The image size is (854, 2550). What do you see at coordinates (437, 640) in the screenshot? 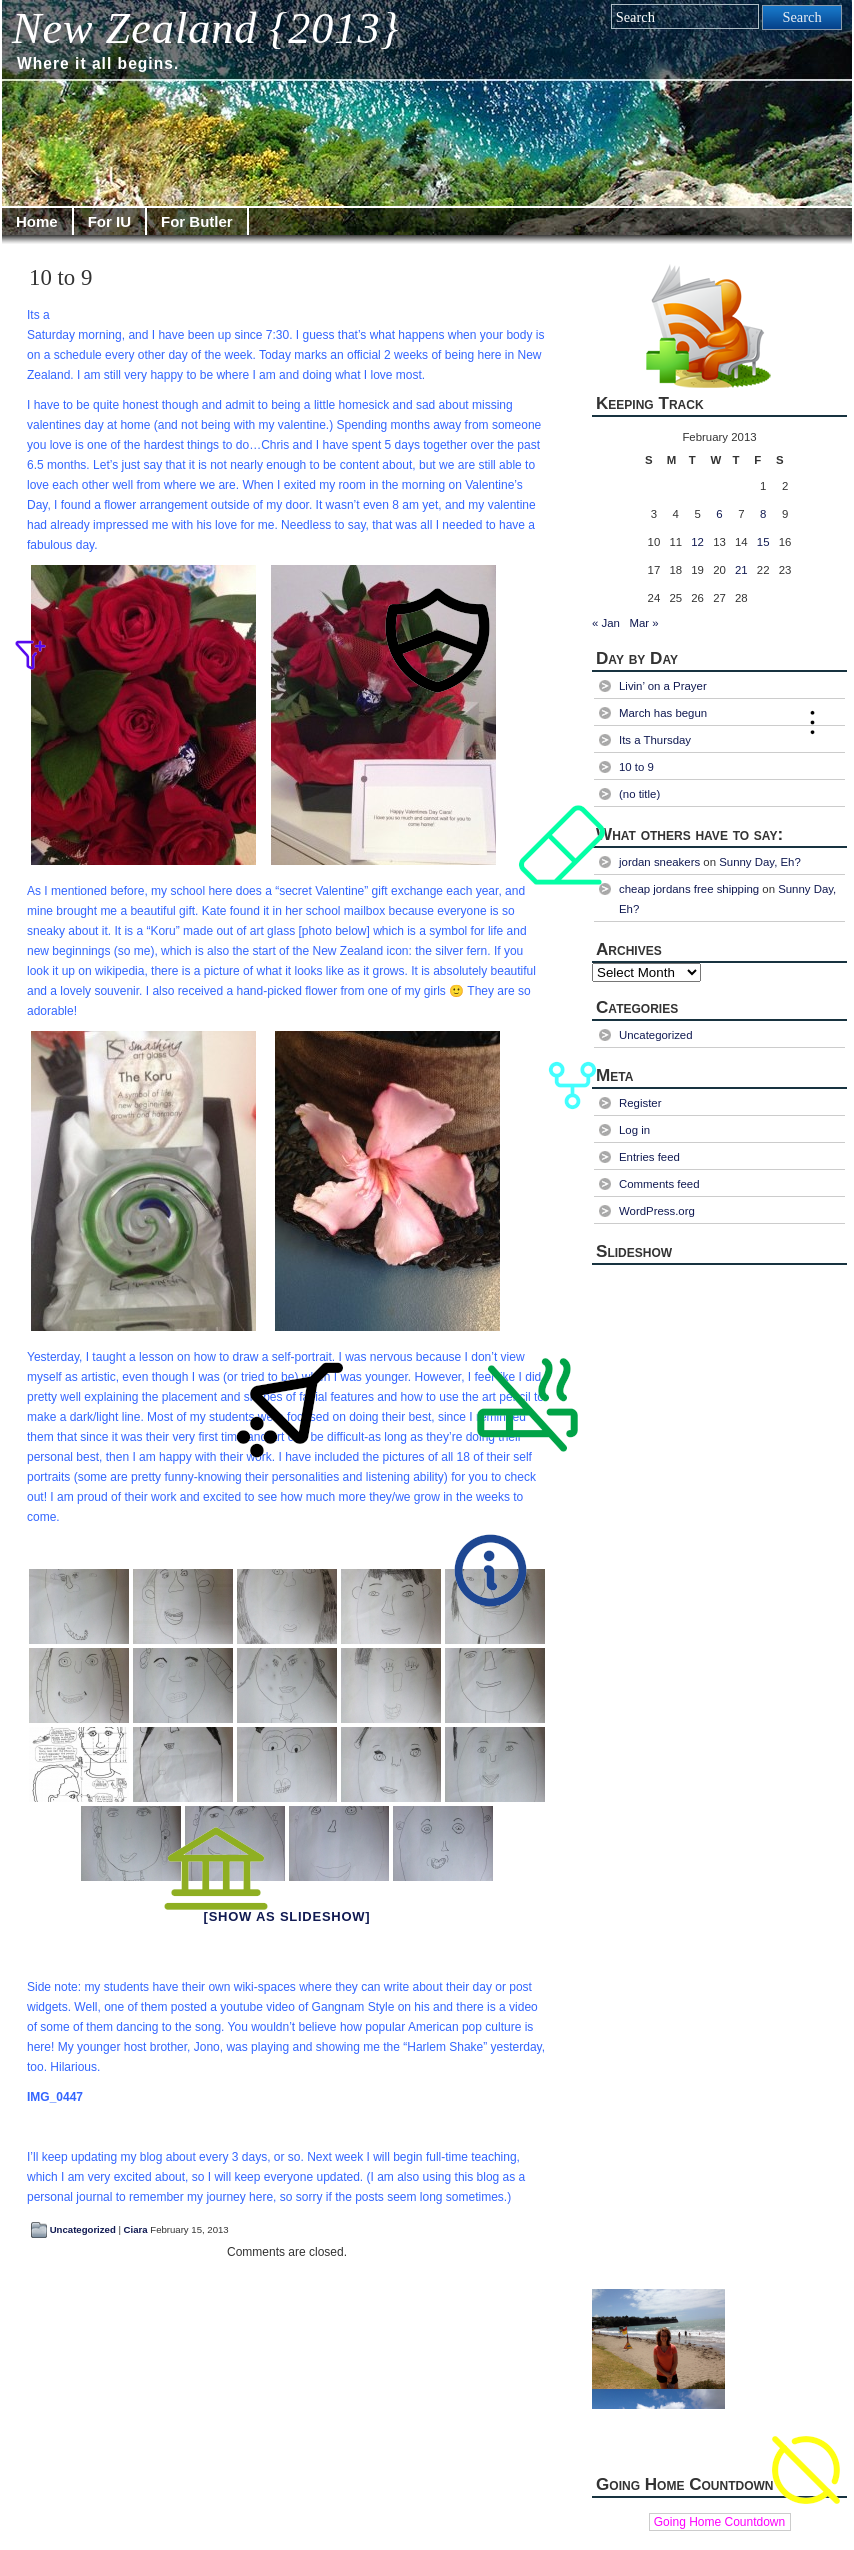
I see `access security or protection settings` at bounding box center [437, 640].